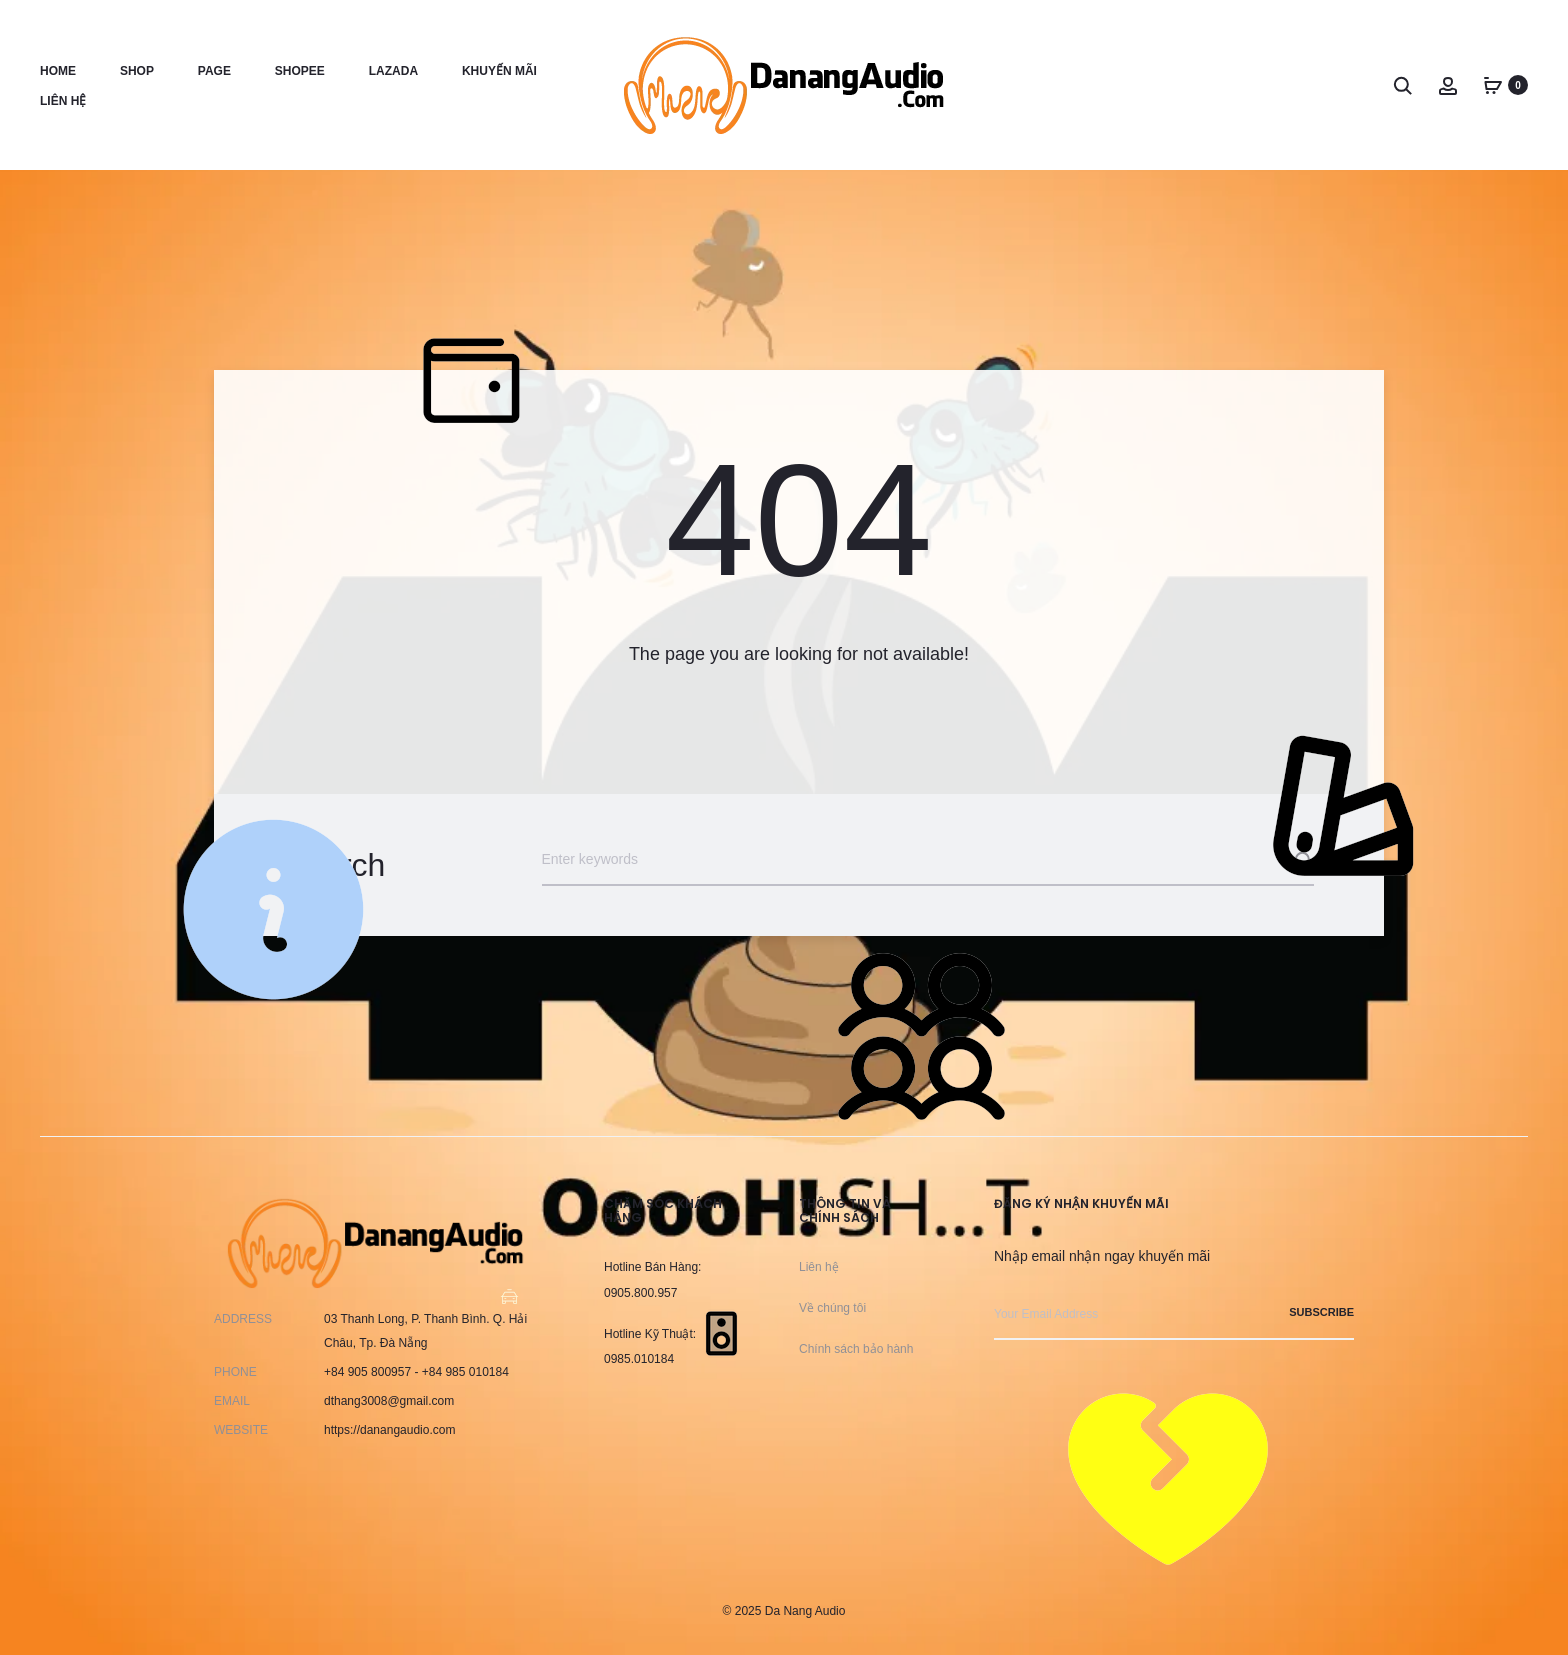  I want to click on view more information or details, so click(273, 909).